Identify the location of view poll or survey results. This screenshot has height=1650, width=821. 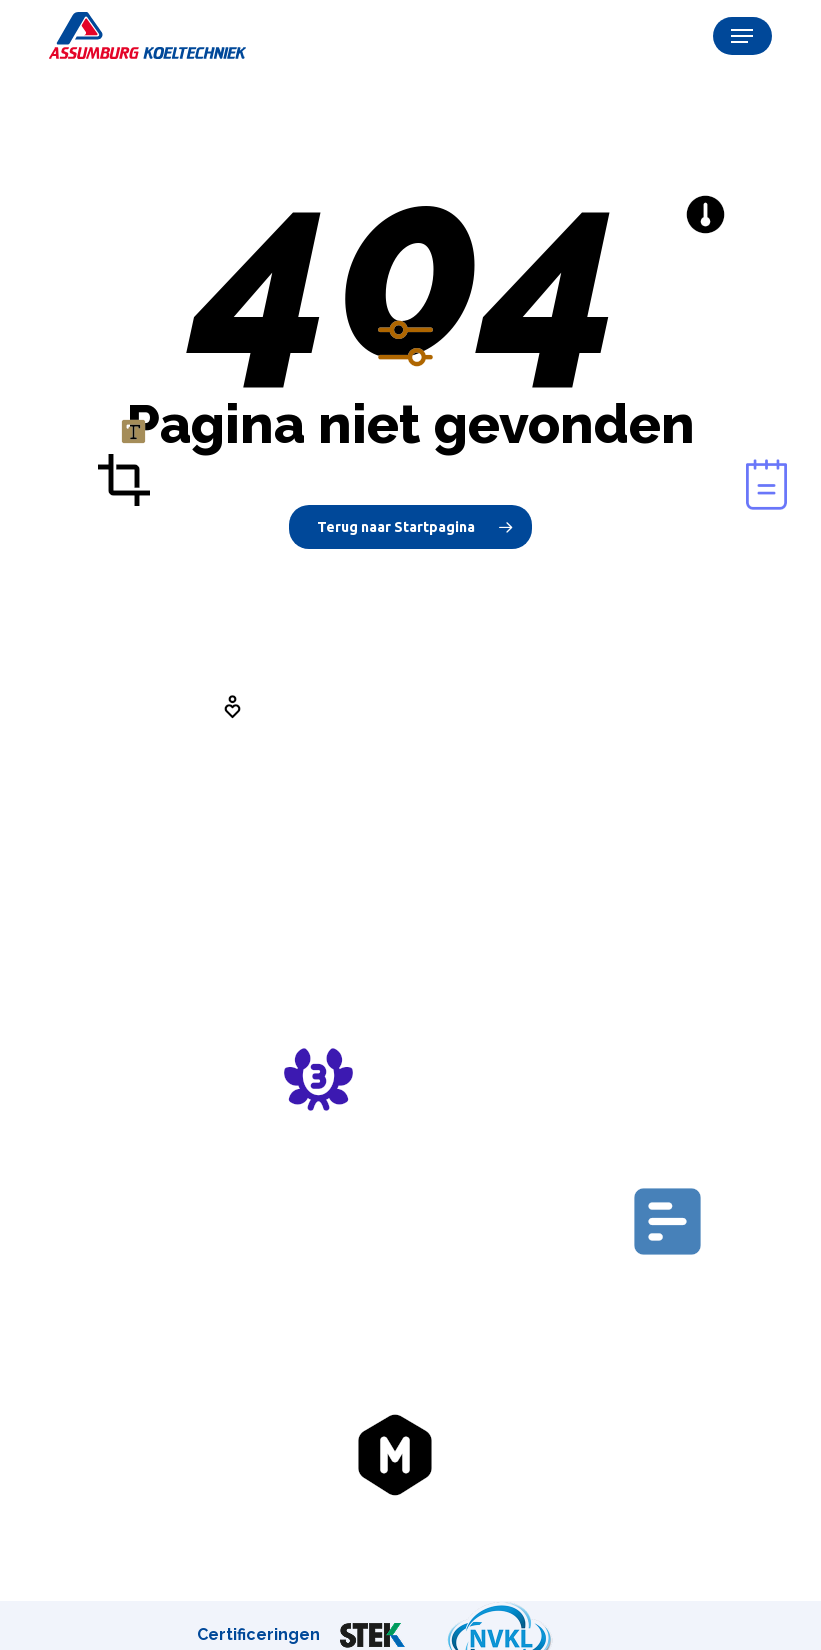
(667, 1221).